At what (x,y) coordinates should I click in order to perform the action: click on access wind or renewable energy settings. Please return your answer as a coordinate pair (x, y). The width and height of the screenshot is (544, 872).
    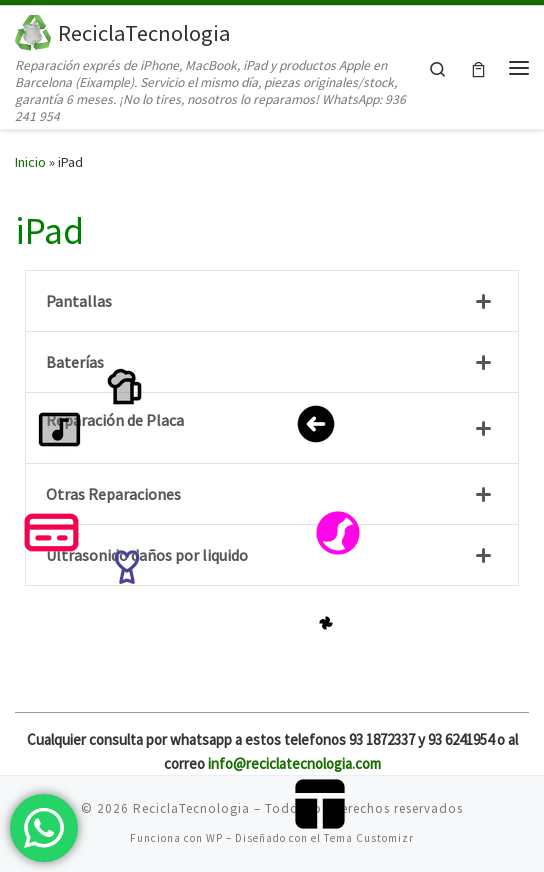
    Looking at the image, I should click on (326, 623).